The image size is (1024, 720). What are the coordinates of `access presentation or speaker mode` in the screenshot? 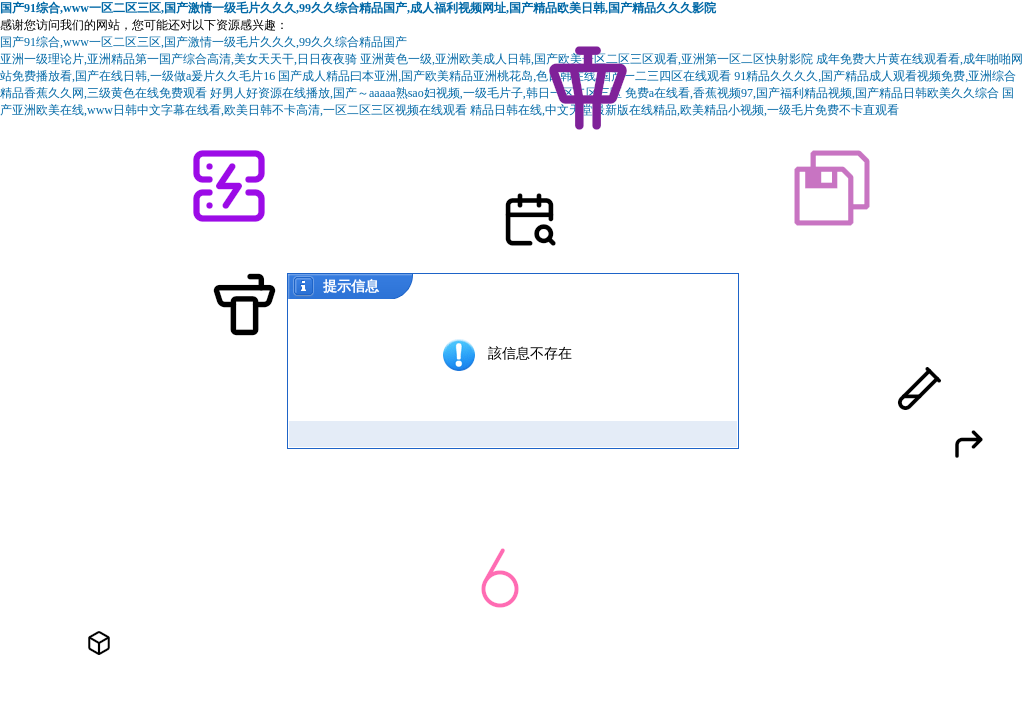 It's located at (244, 304).